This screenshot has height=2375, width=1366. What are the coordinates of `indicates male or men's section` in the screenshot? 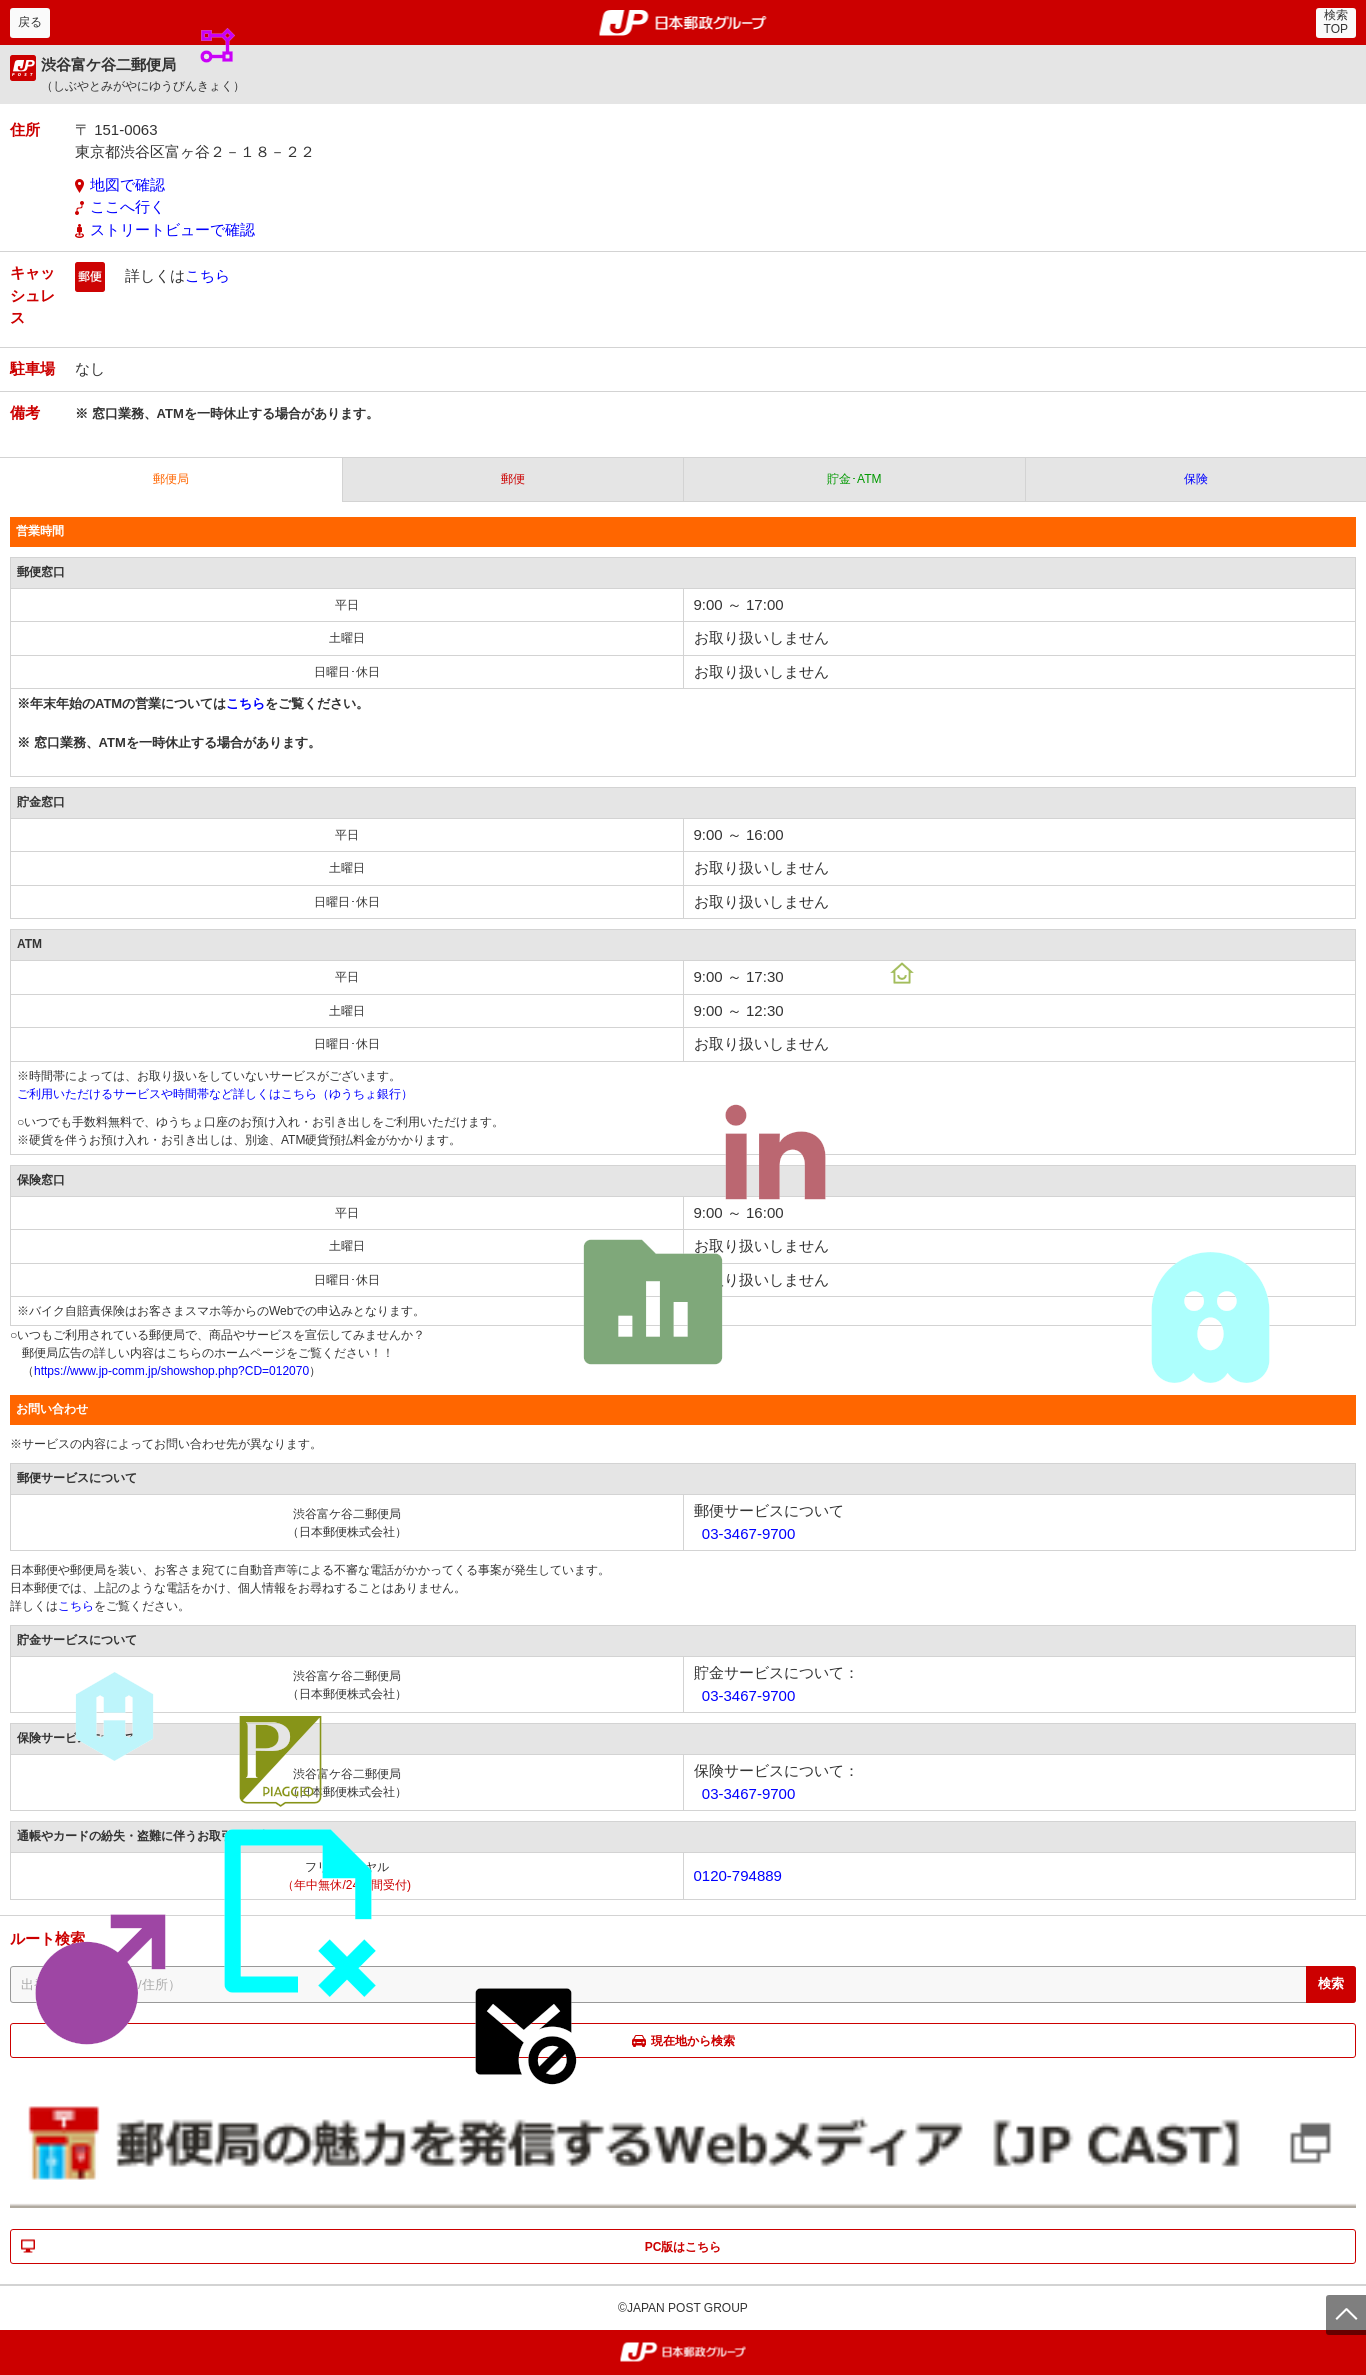 It's located at (97, 1976).